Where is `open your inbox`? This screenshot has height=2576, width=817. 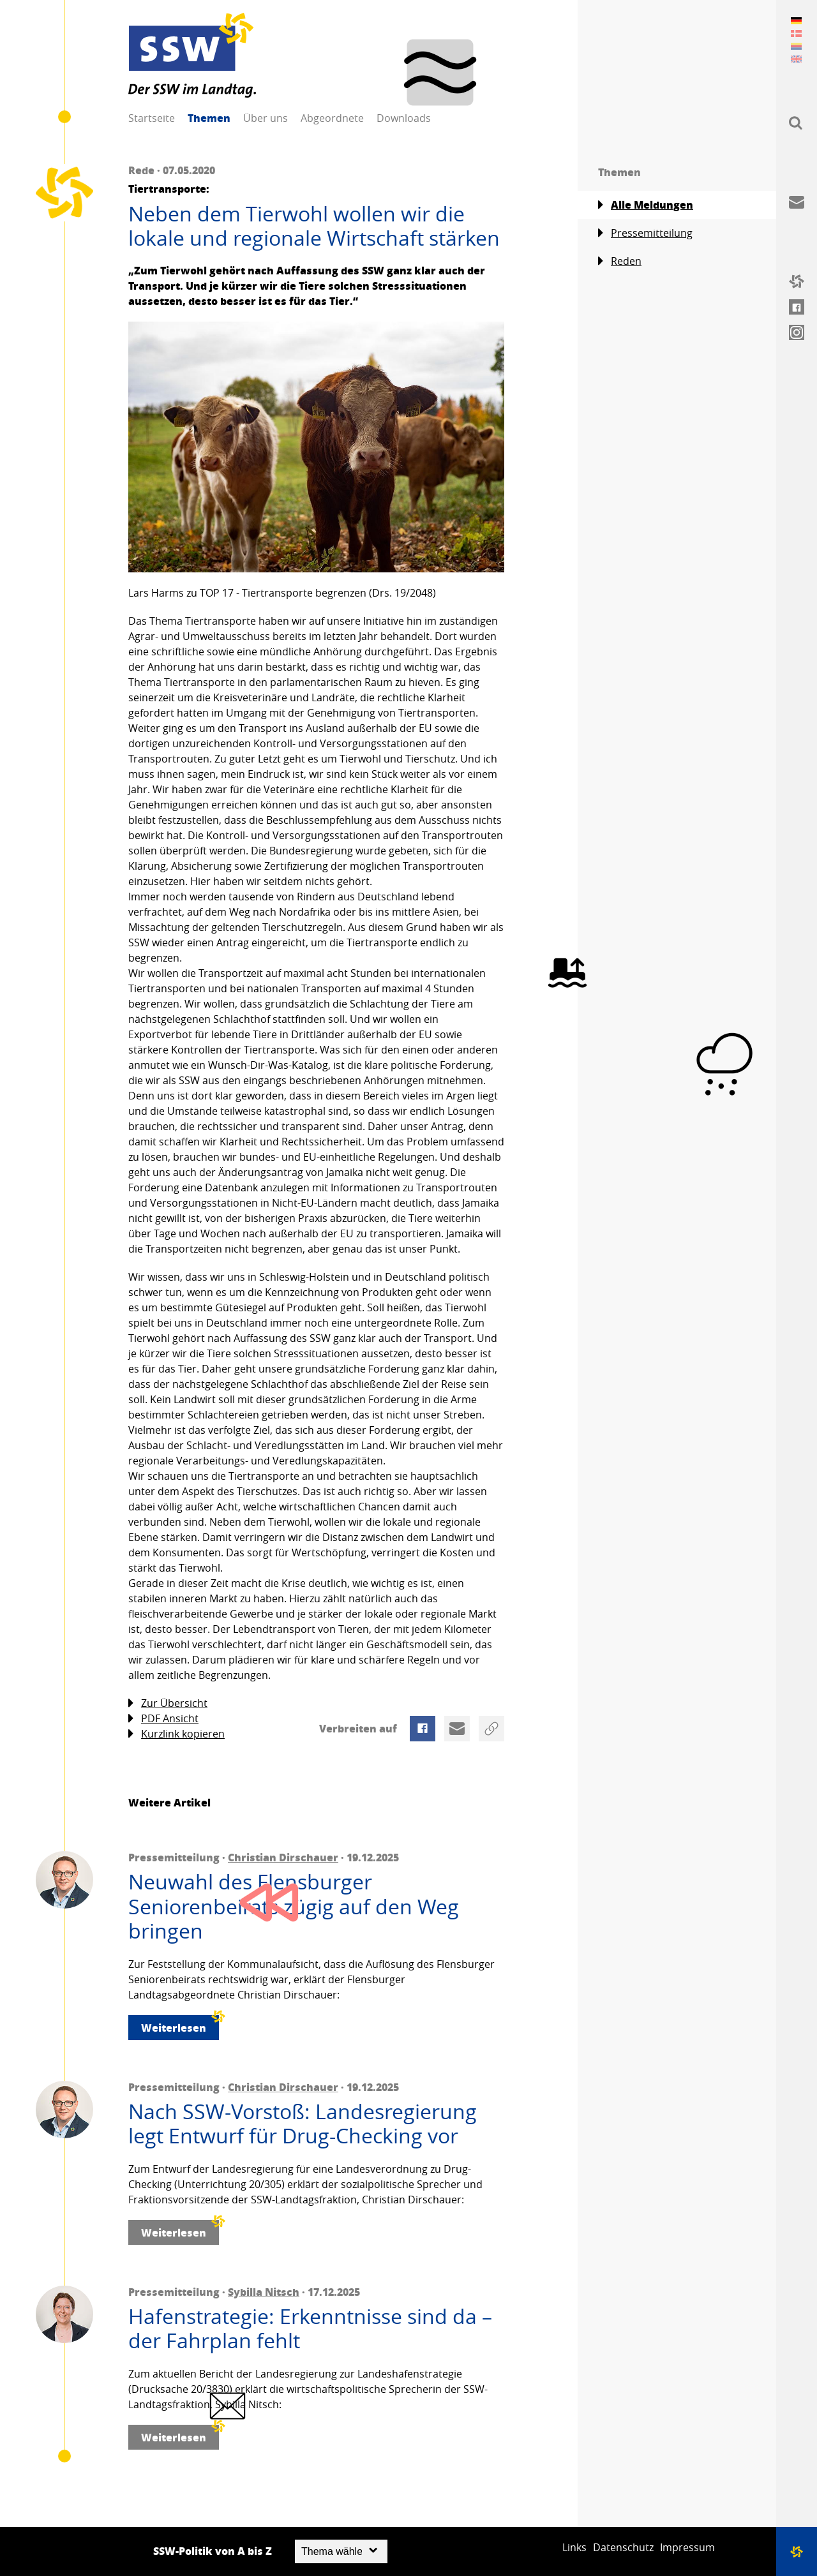 open your inbox is located at coordinates (227, 2406).